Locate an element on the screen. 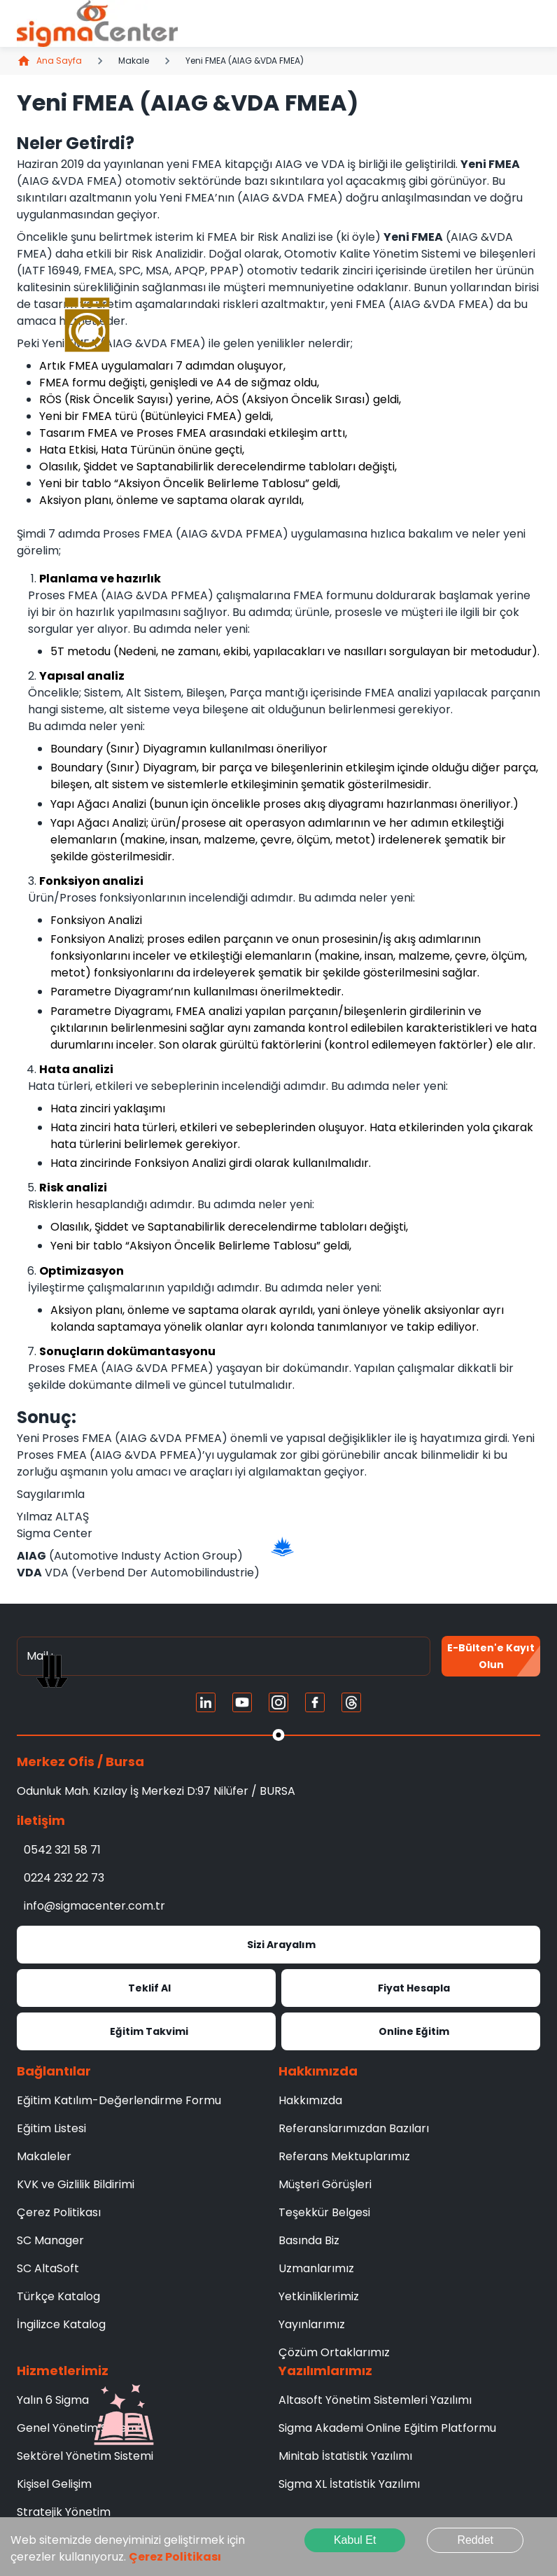 The image size is (557, 2576). activate a powerful downward attack or smash move is located at coordinates (52, 1671).